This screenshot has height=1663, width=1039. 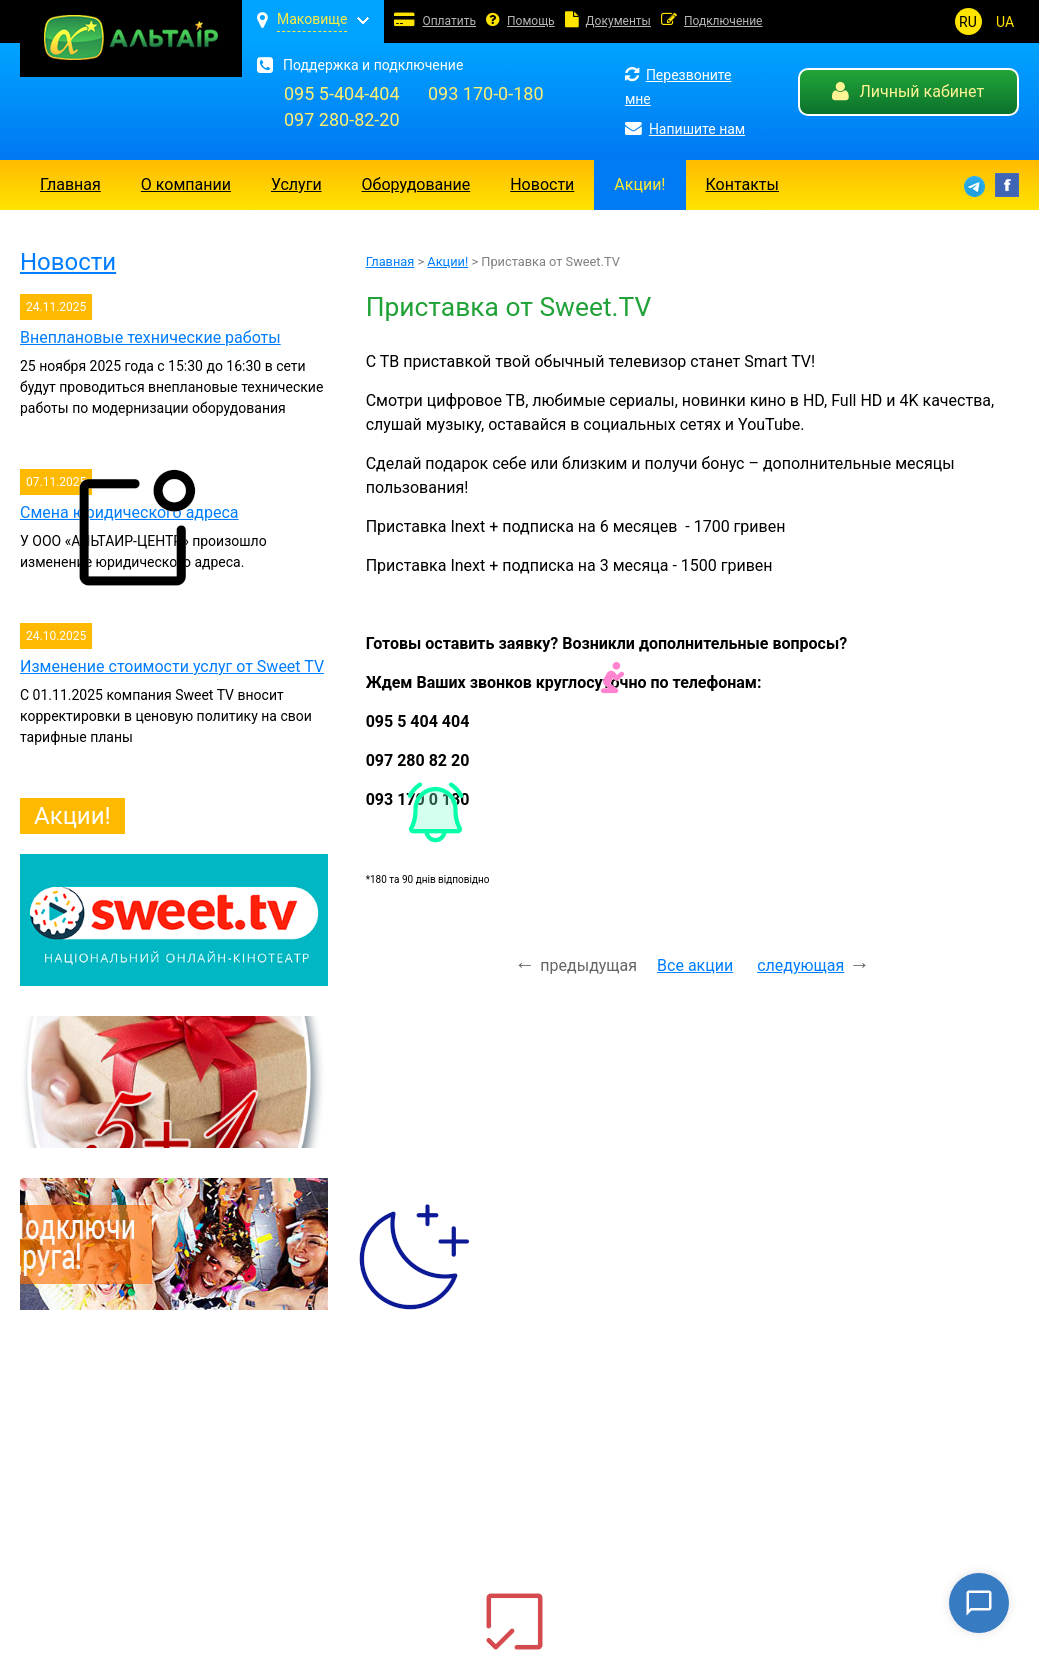 What do you see at coordinates (612, 677) in the screenshot?
I see `access prayer or meditation features` at bounding box center [612, 677].